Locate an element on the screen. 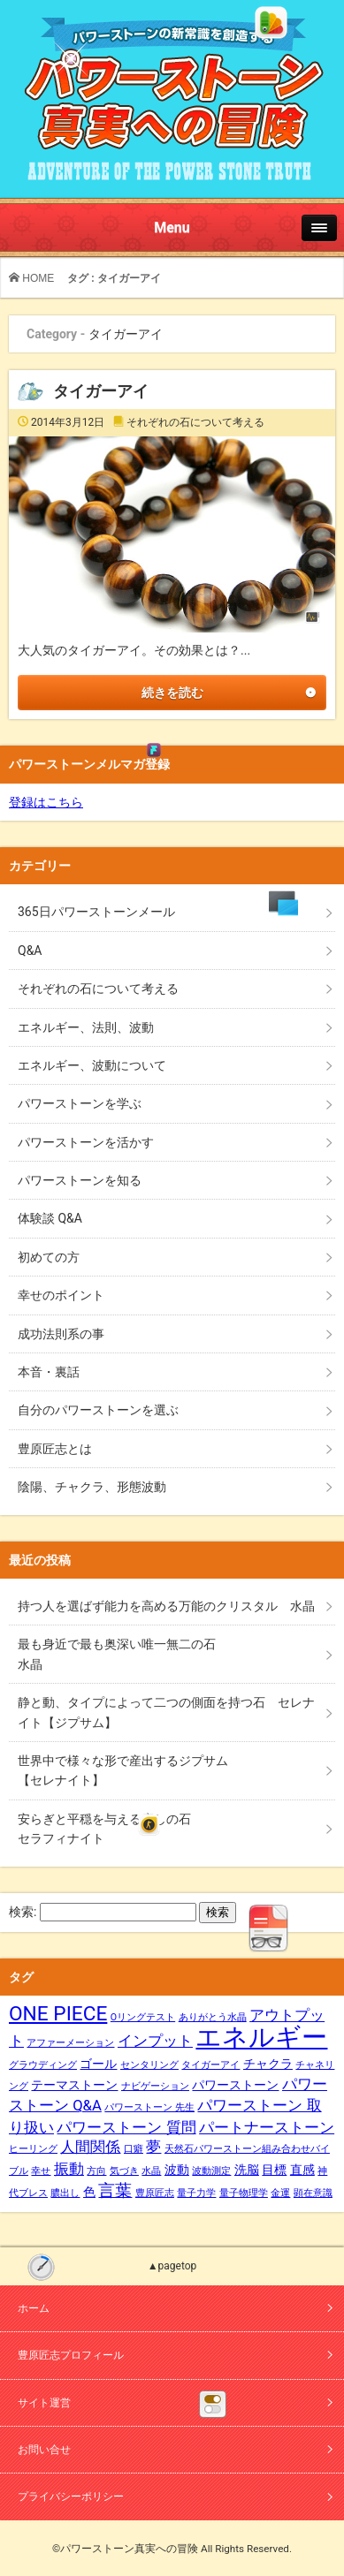 This screenshot has width=344, height=2576. open gnome tweaks settings is located at coordinates (212, 2404).